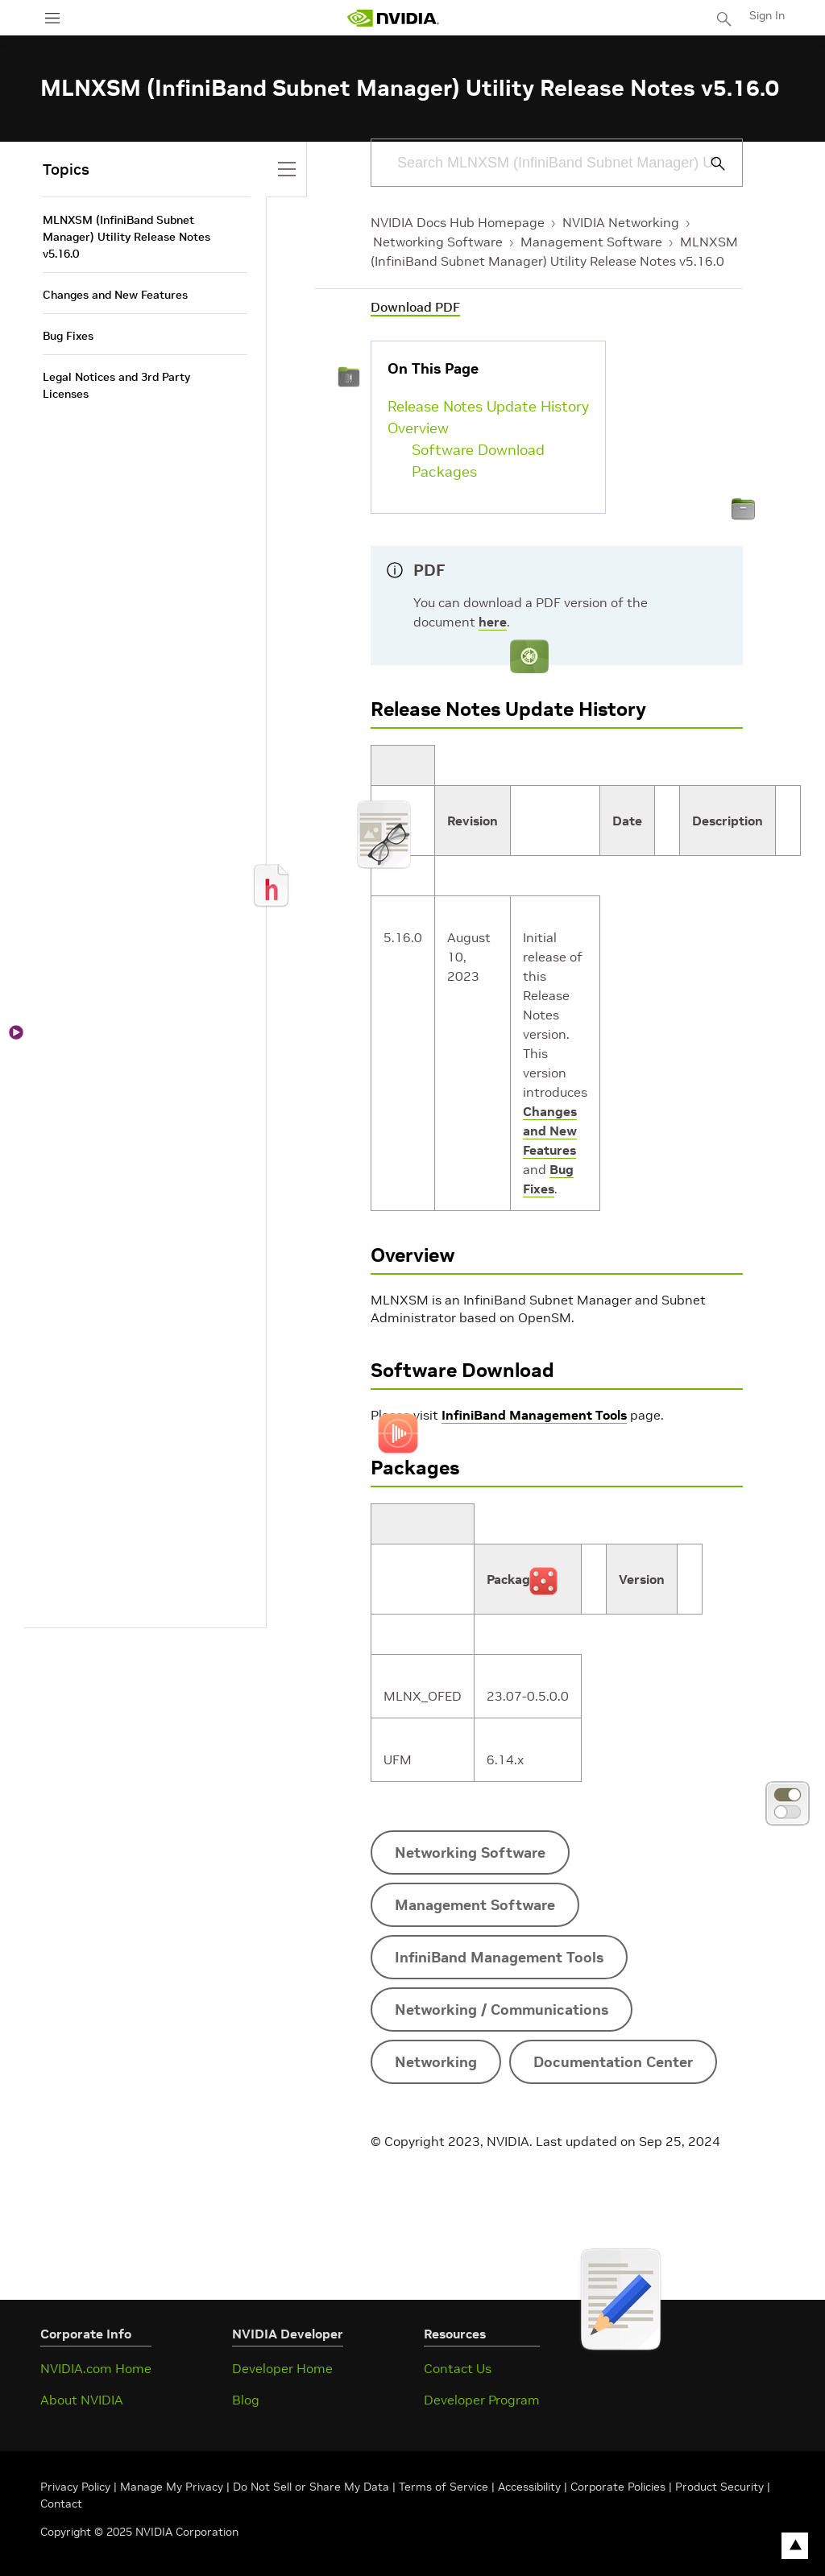 The height and width of the screenshot is (2576, 825). I want to click on open file manager application, so click(743, 508).